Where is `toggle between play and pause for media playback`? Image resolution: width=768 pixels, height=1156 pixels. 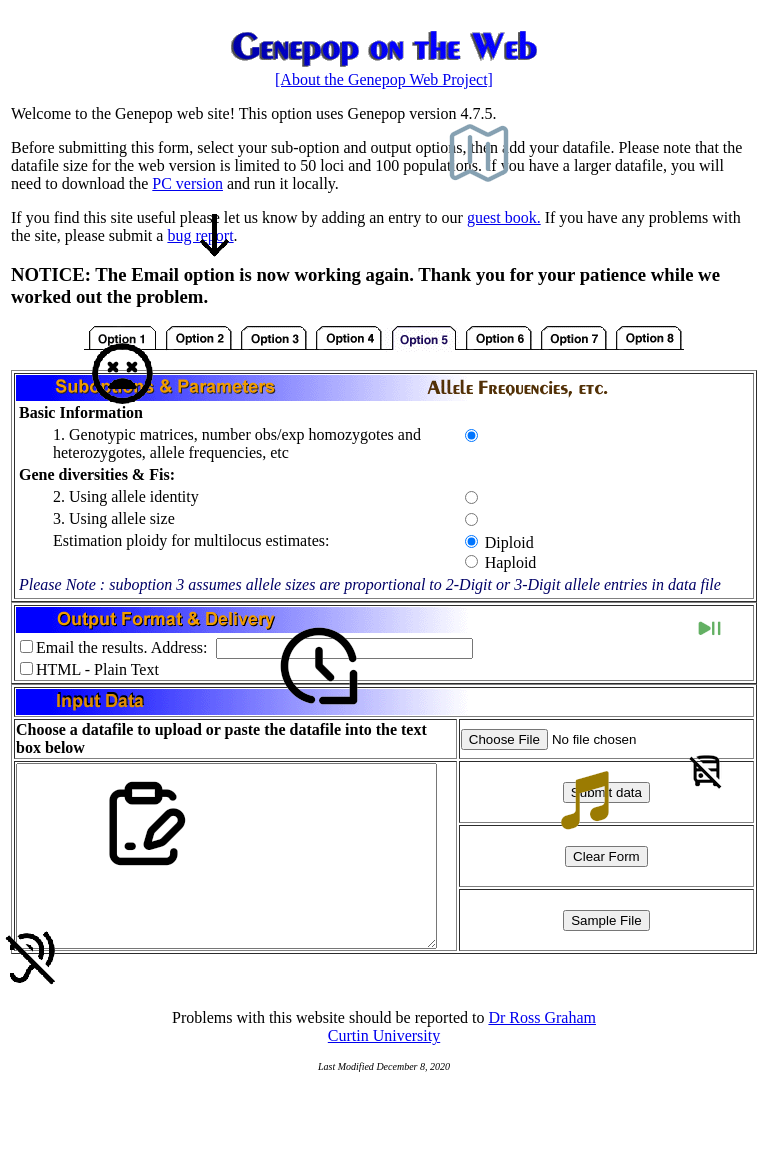 toggle between play and pause for media playback is located at coordinates (709, 627).